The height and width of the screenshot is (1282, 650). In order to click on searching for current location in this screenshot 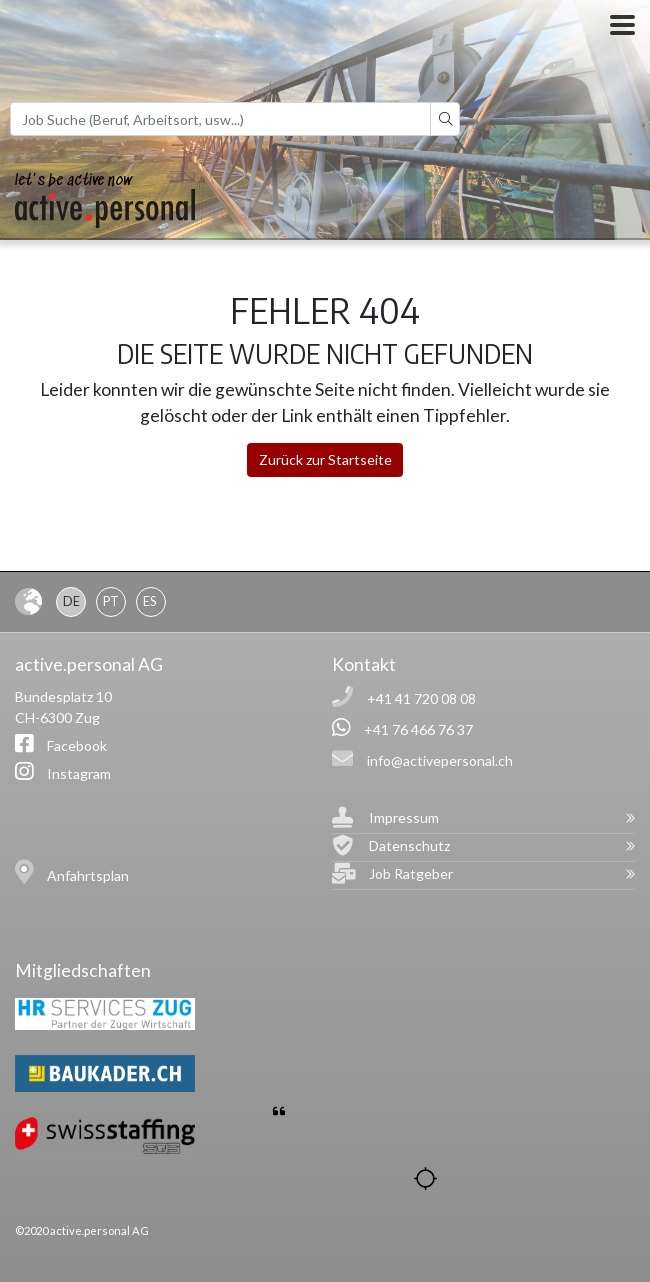, I will do `click(425, 1178)`.